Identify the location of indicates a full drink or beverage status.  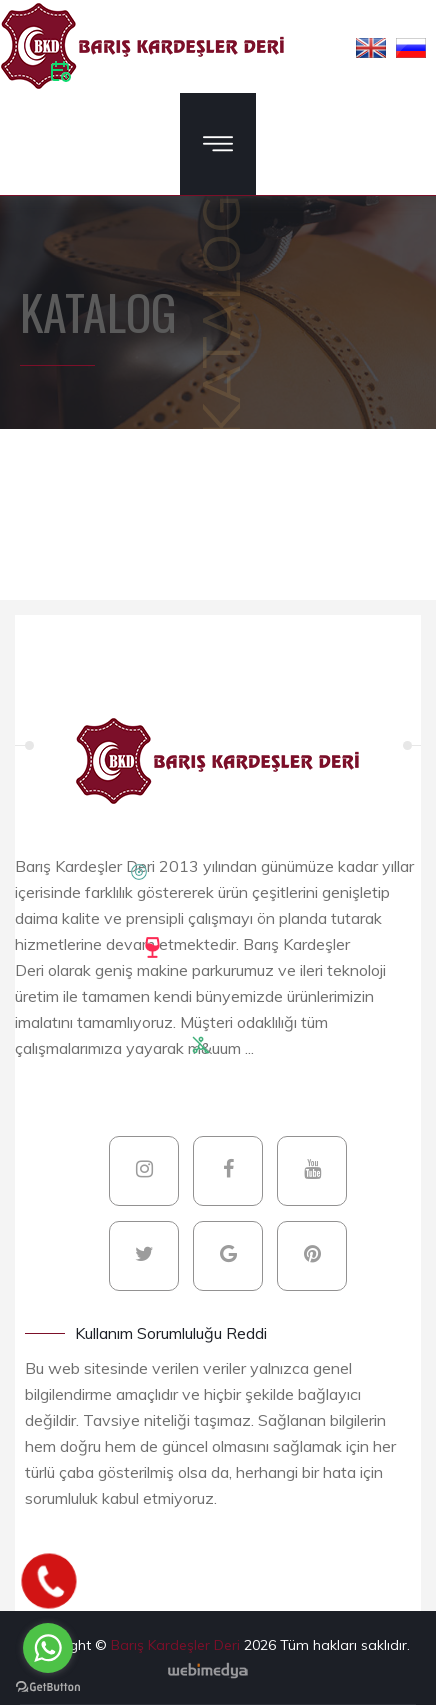
(152, 947).